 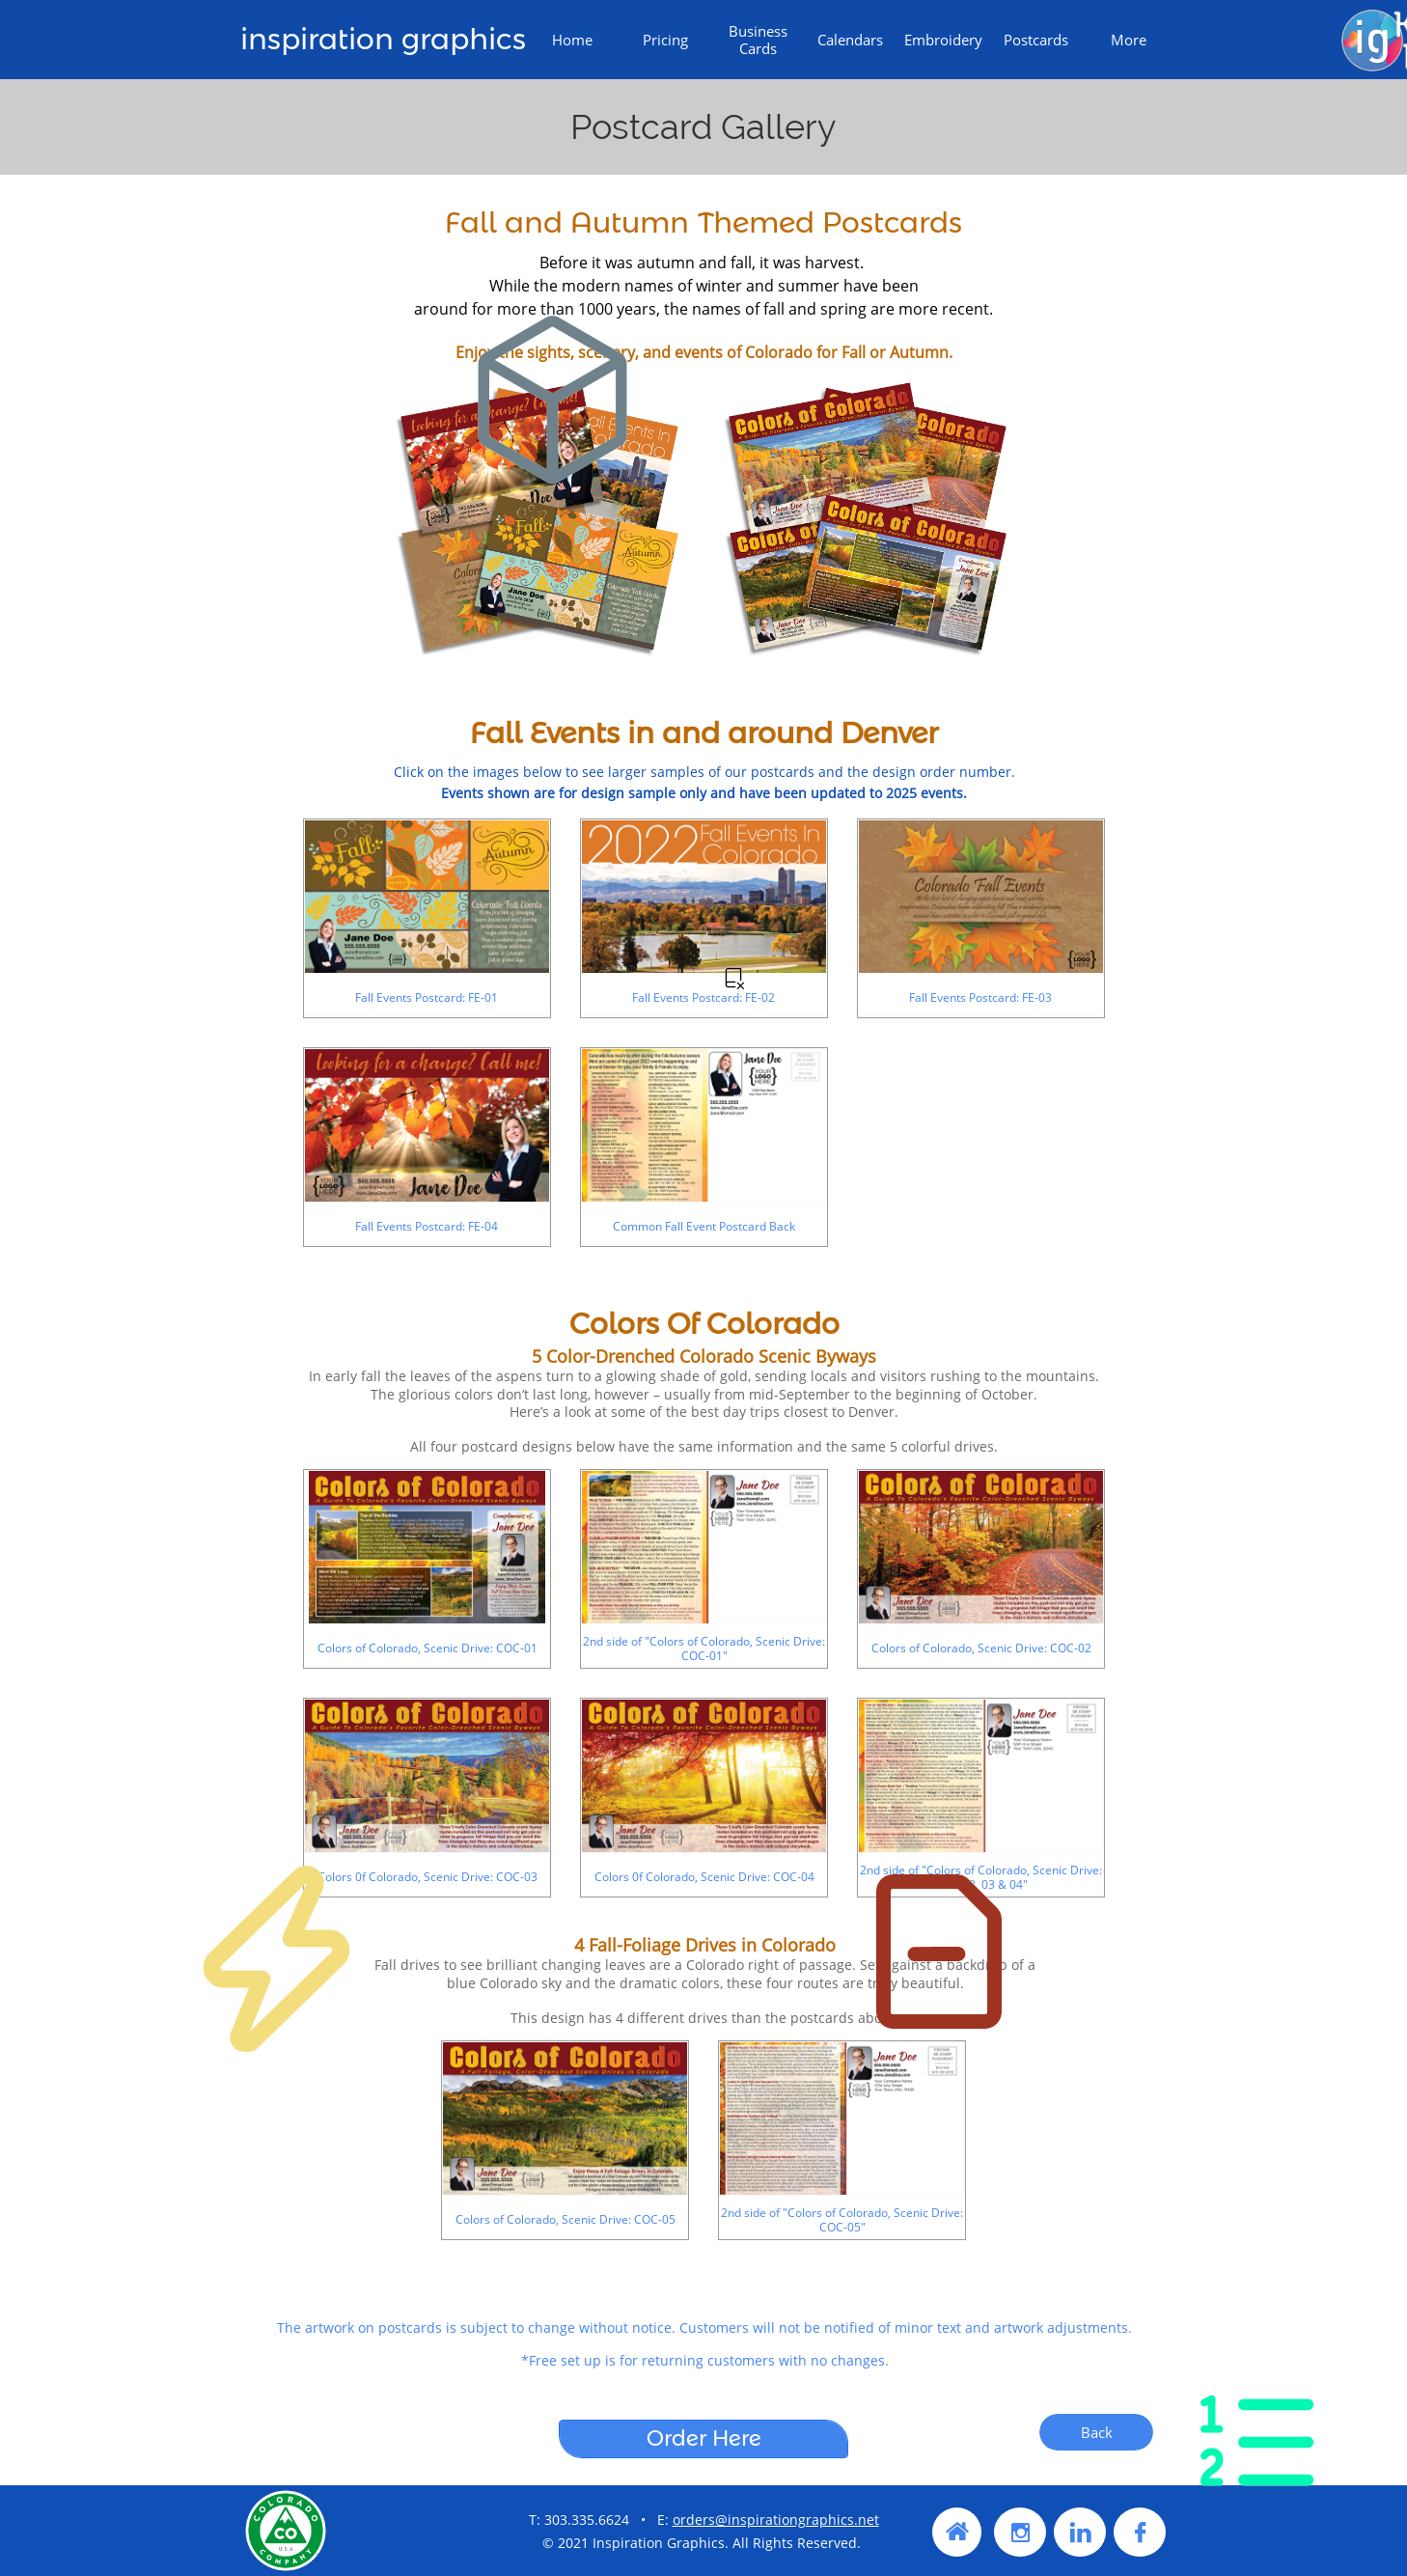 What do you see at coordinates (733, 979) in the screenshot?
I see `delete a repository` at bounding box center [733, 979].